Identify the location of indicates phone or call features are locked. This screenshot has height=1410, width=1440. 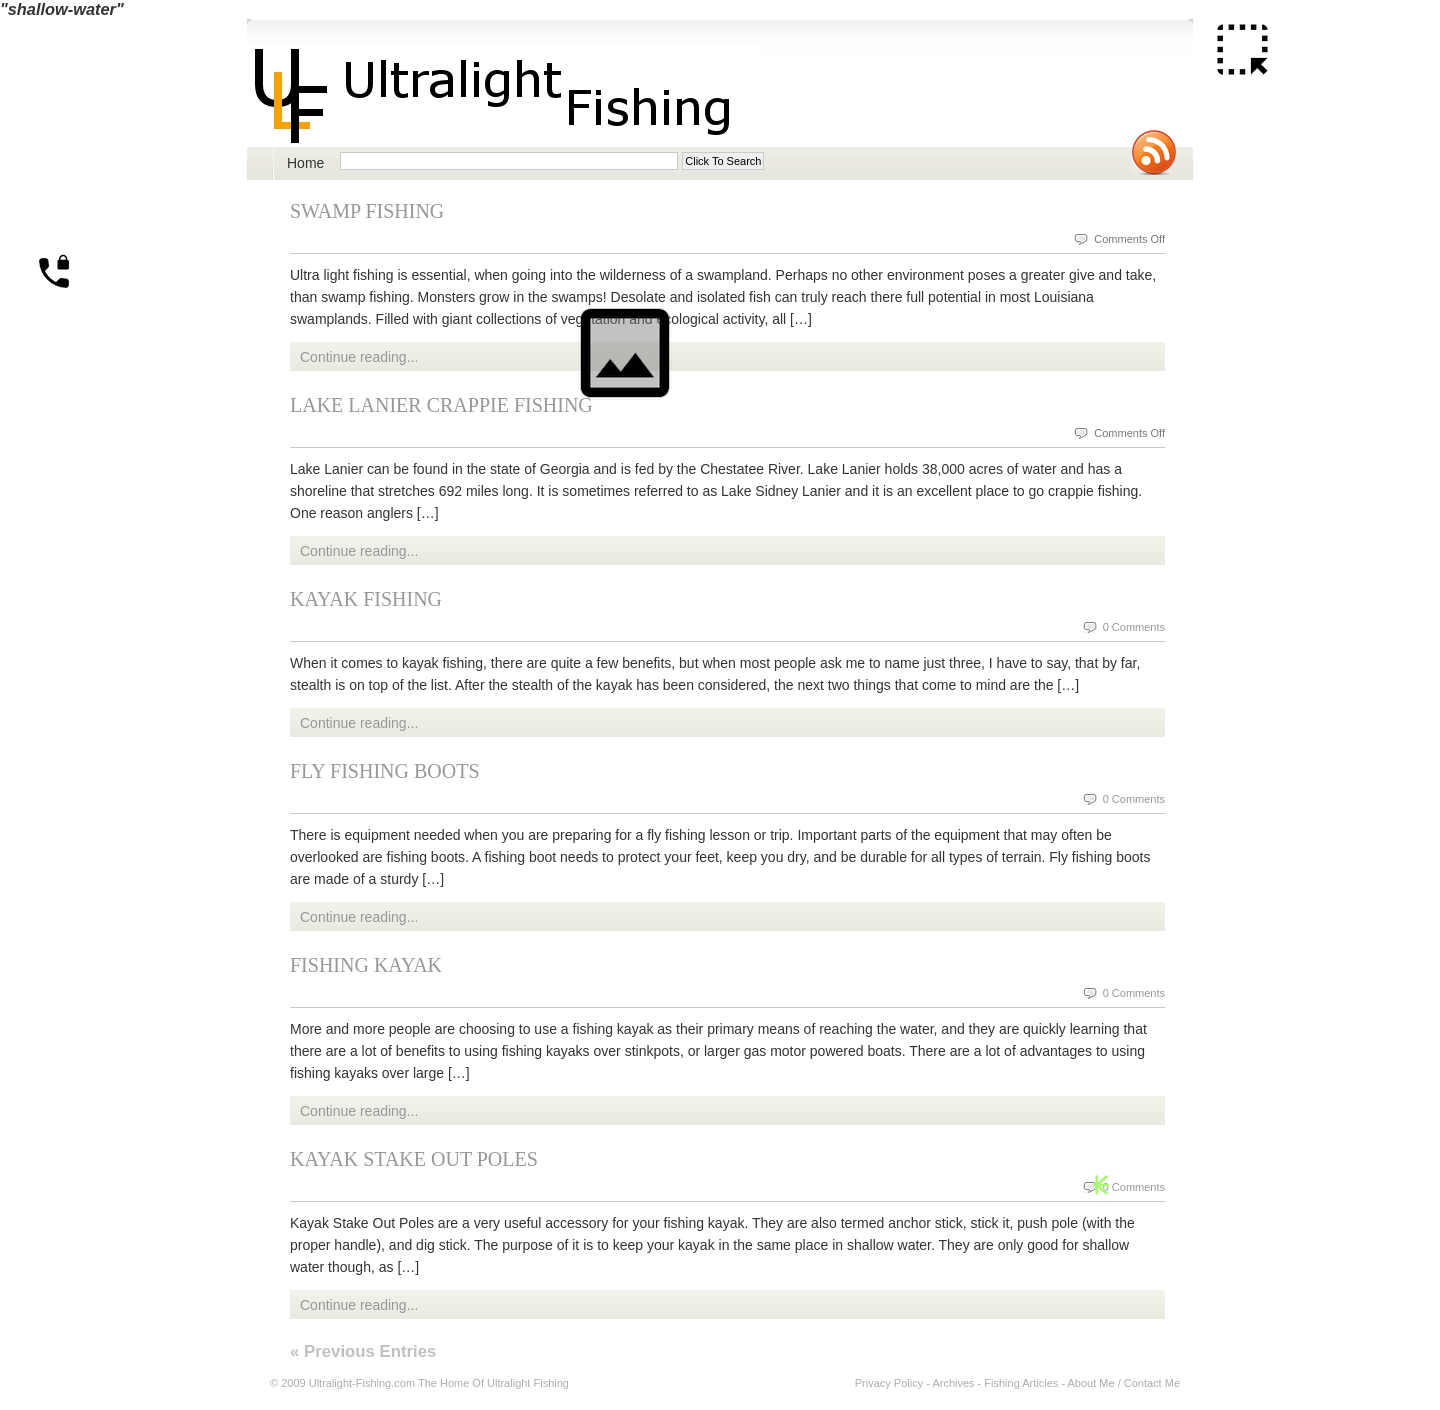
(54, 273).